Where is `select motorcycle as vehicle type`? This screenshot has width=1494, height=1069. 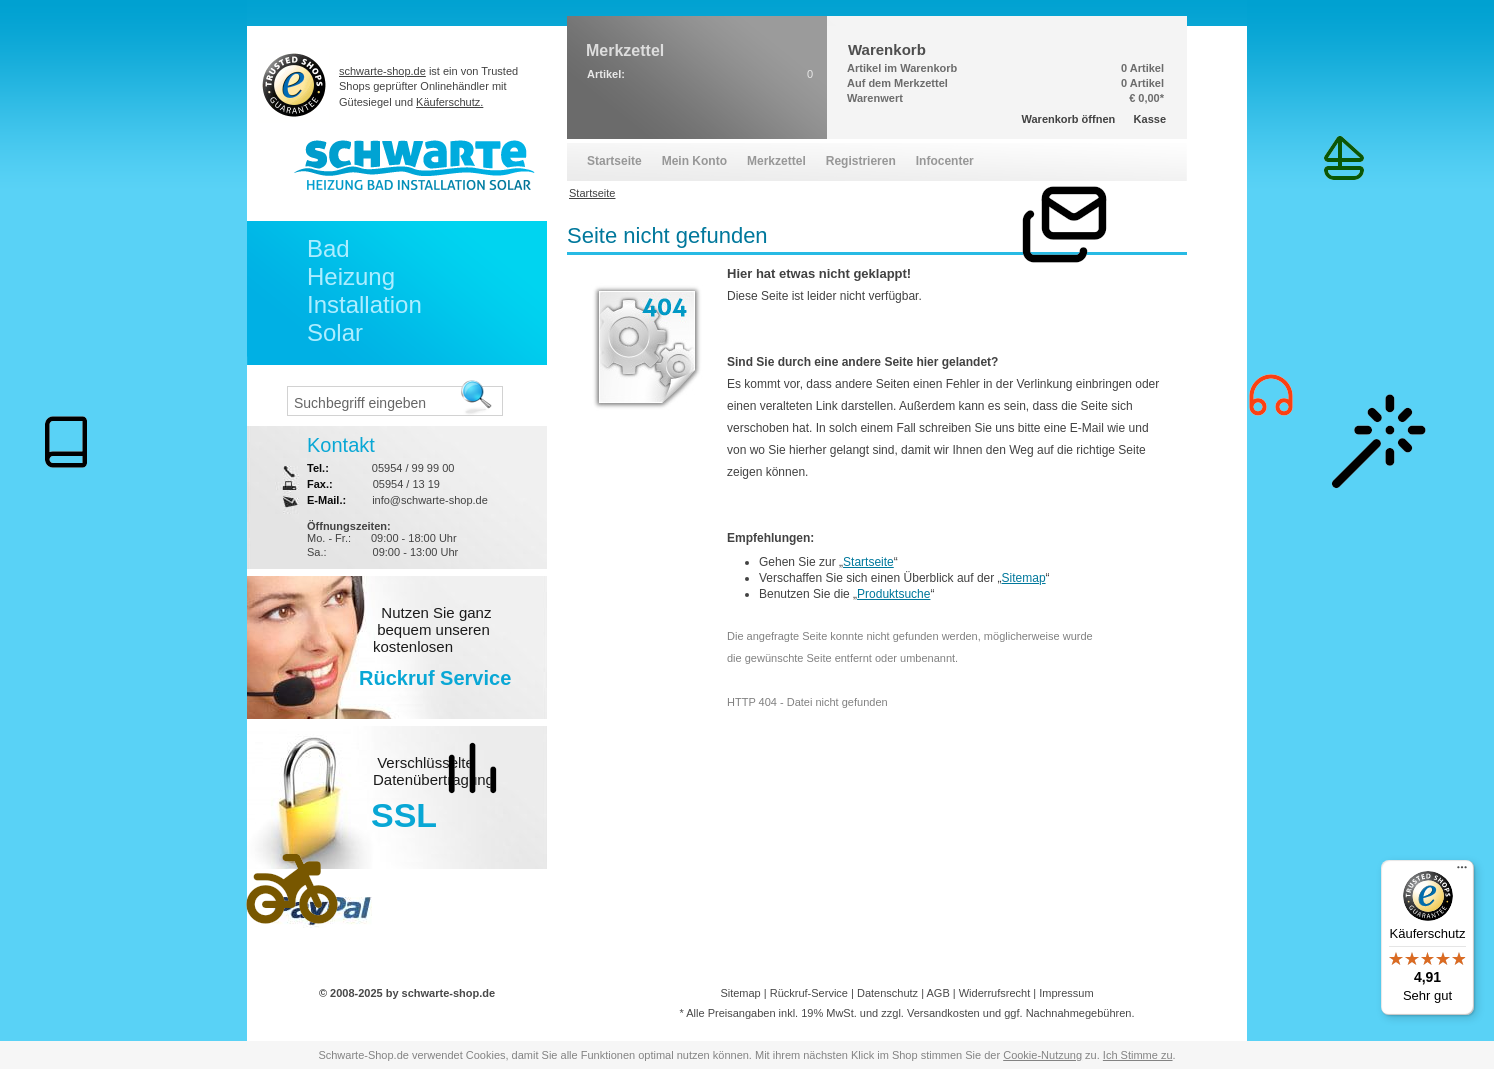
select motorcycle as vehicle type is located at coordinates (292, 890).